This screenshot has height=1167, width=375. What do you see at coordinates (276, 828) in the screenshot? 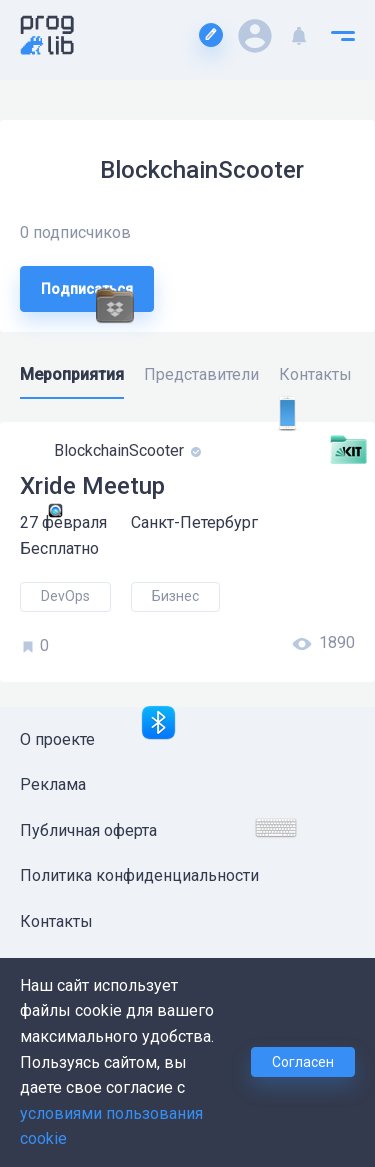
I see `connect an external keyboard` at bounding box center [276, 828].